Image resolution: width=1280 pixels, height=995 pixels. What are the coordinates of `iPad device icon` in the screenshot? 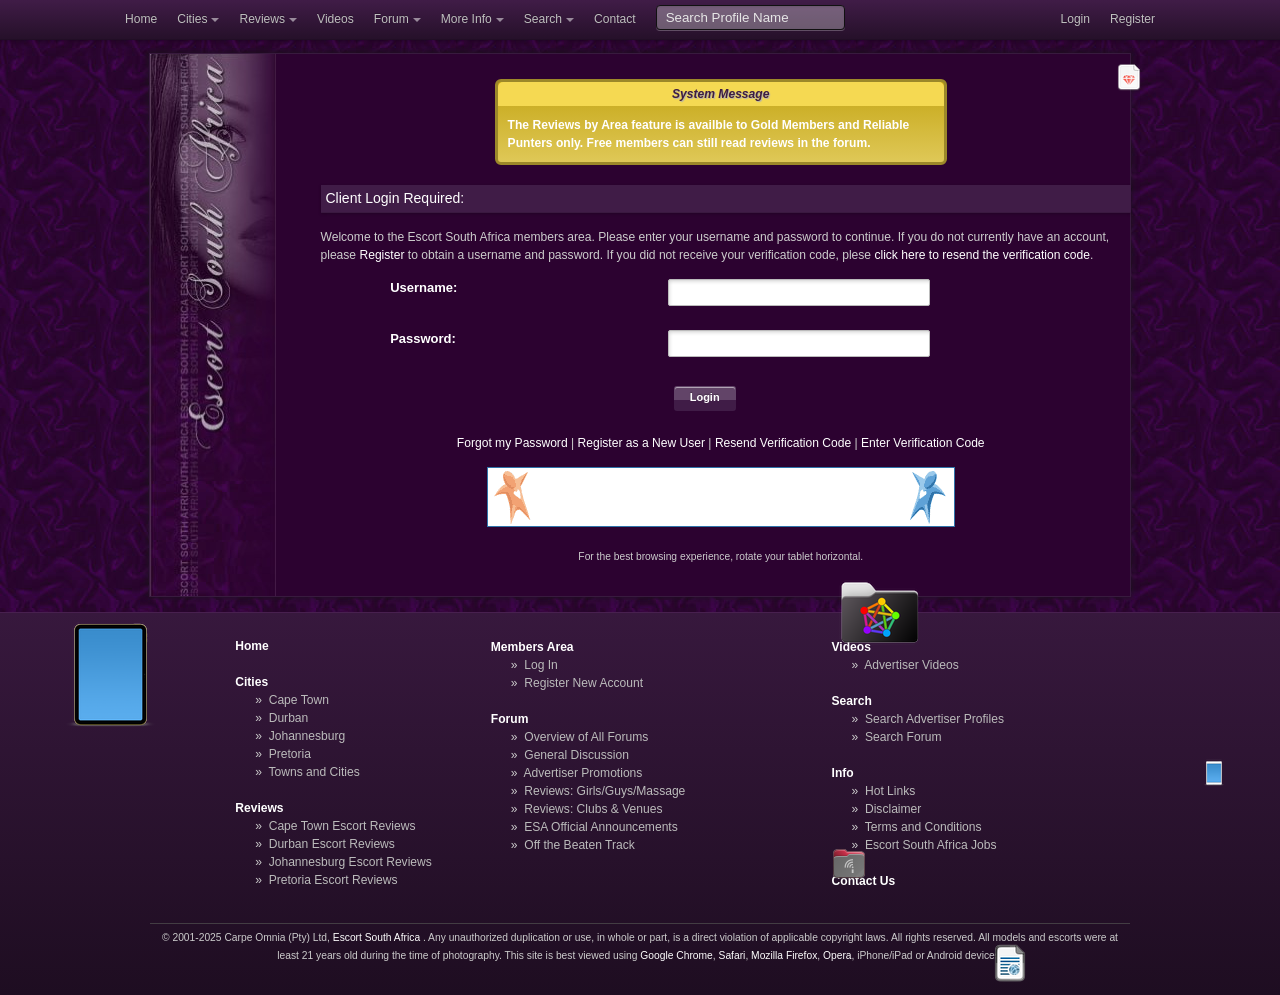 It's located at (110, 675).